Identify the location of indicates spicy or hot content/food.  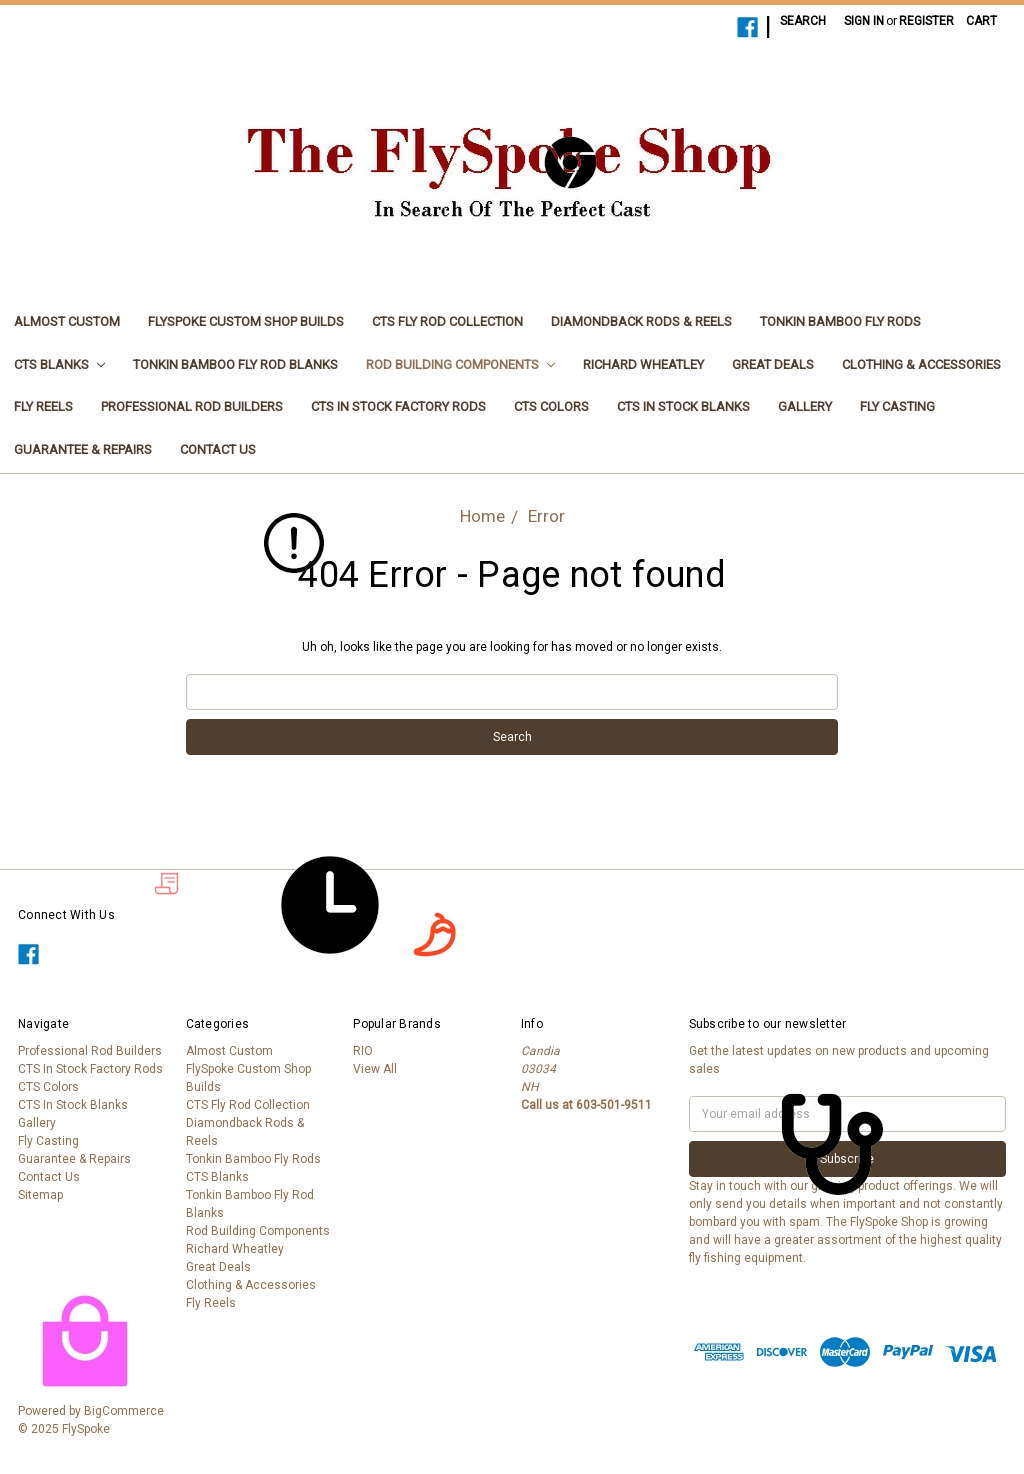
(437, 936).